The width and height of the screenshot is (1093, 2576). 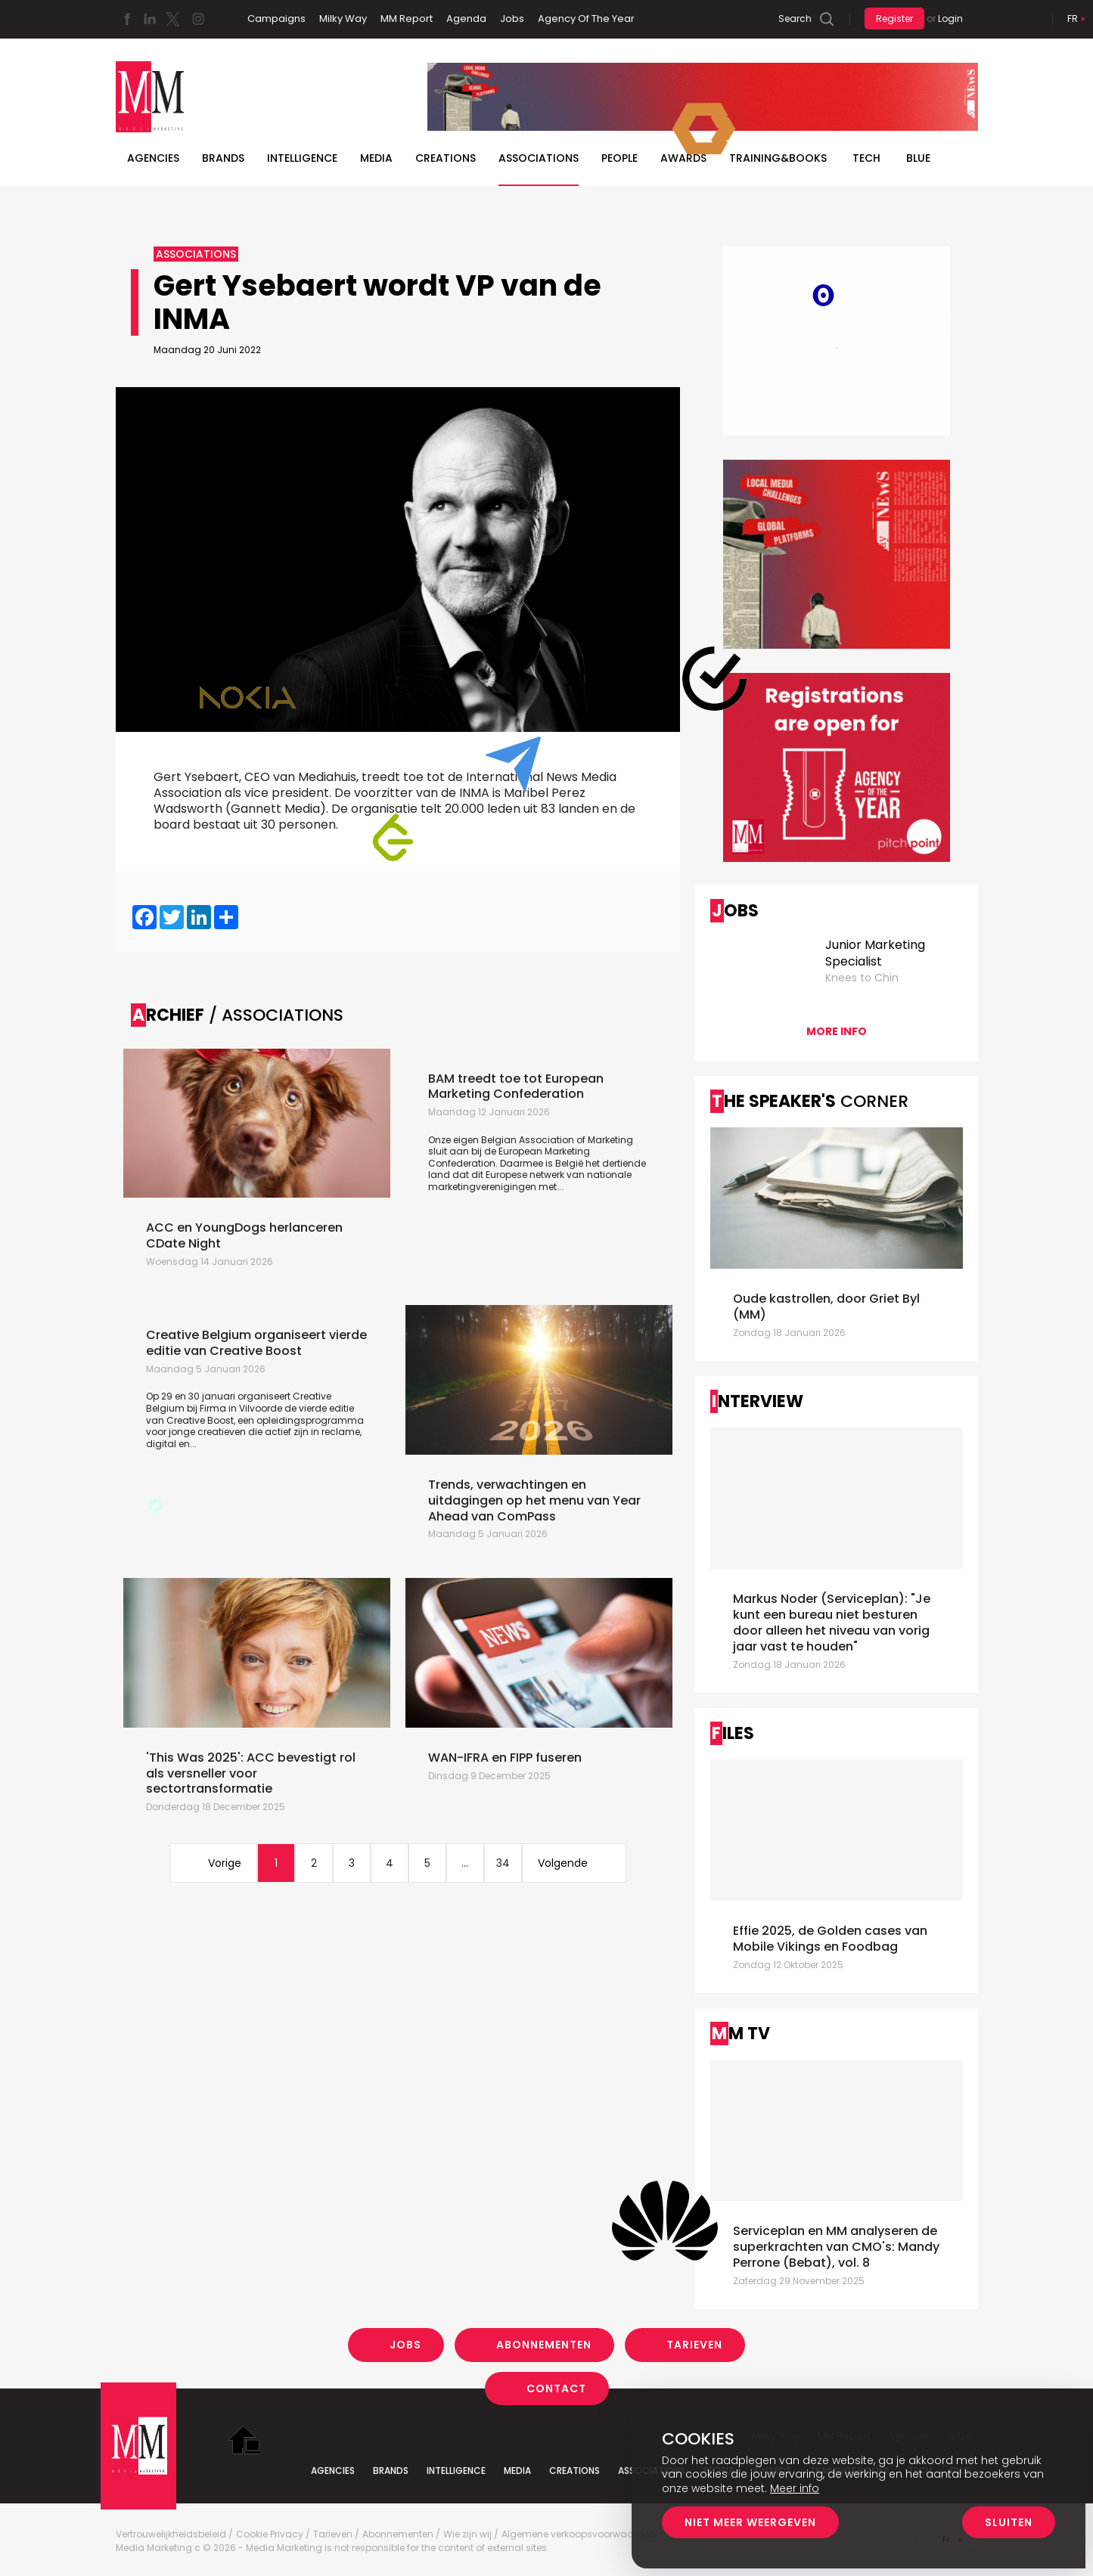 I want to click on Nokia brand logo, so click(x=247, y=697).